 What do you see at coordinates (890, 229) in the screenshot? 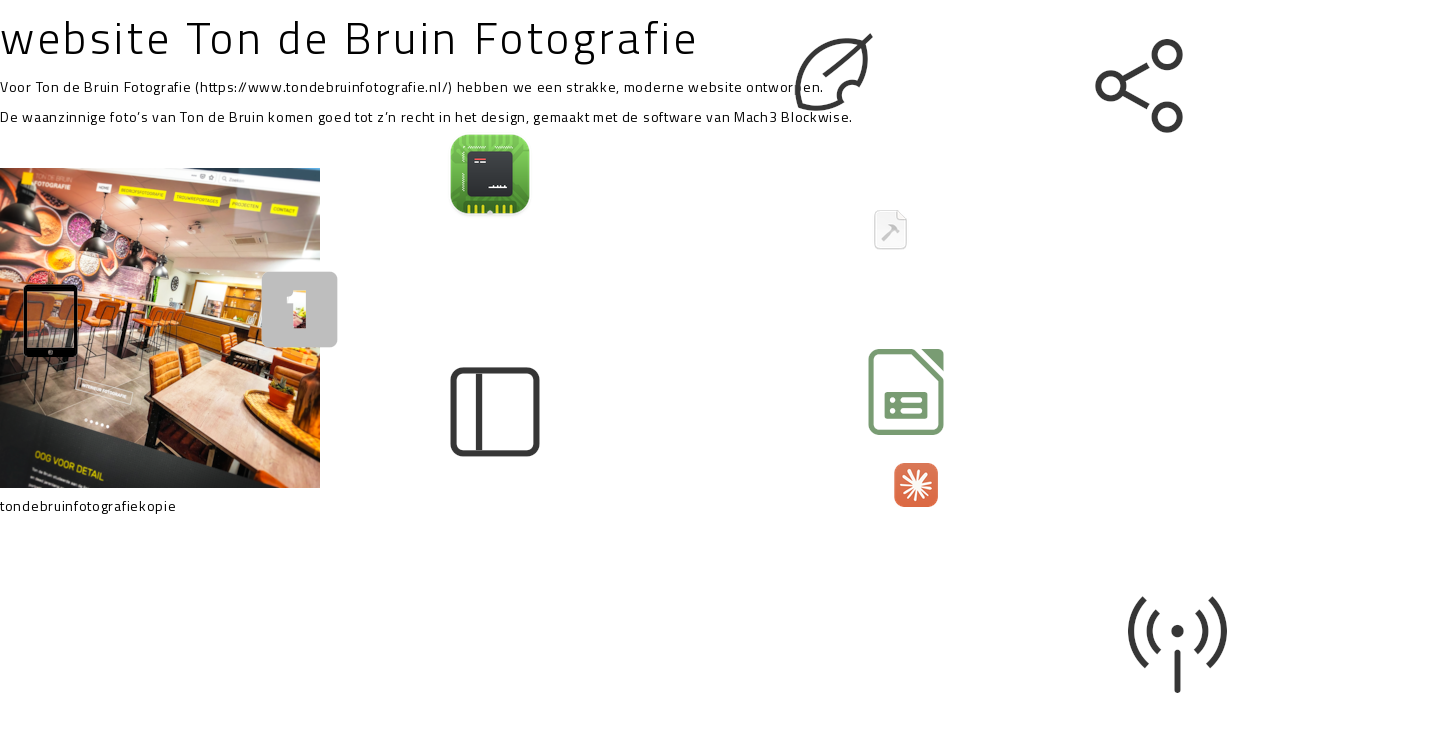
I see `makefile document used for build automation` at bounding box center [890, 229].